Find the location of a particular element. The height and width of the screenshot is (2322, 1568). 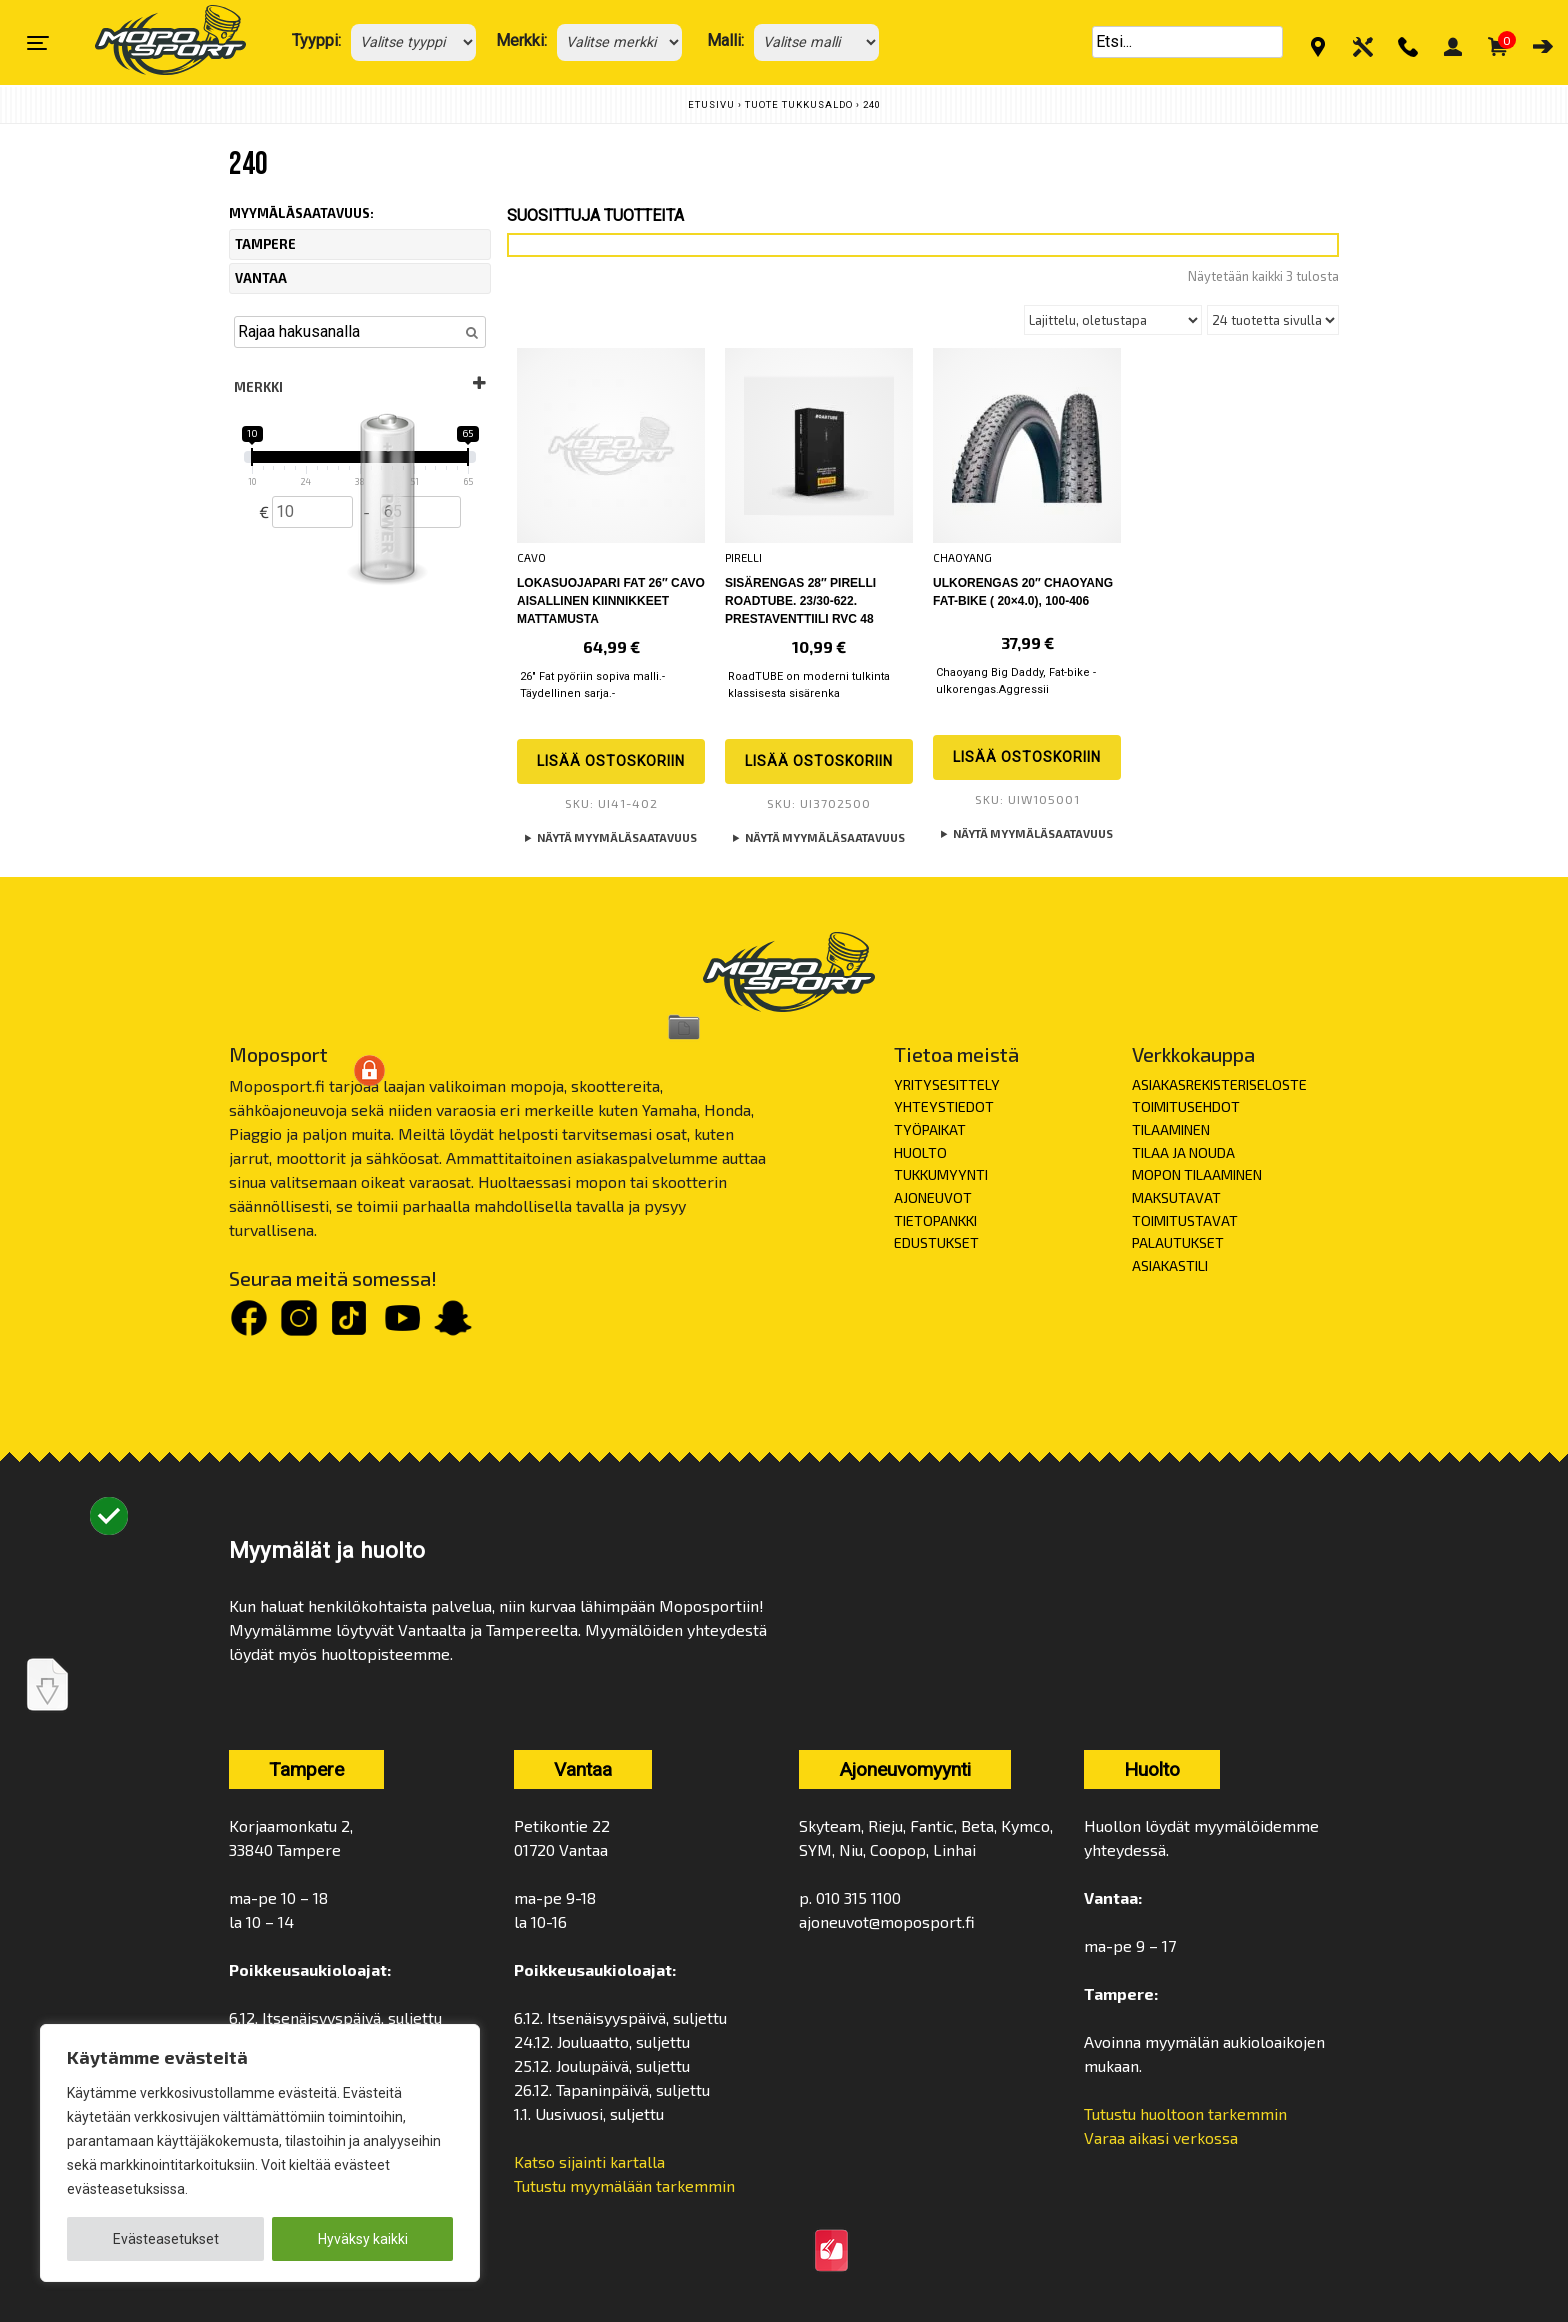

open your documents folder is located at coordinates (684, 1027).